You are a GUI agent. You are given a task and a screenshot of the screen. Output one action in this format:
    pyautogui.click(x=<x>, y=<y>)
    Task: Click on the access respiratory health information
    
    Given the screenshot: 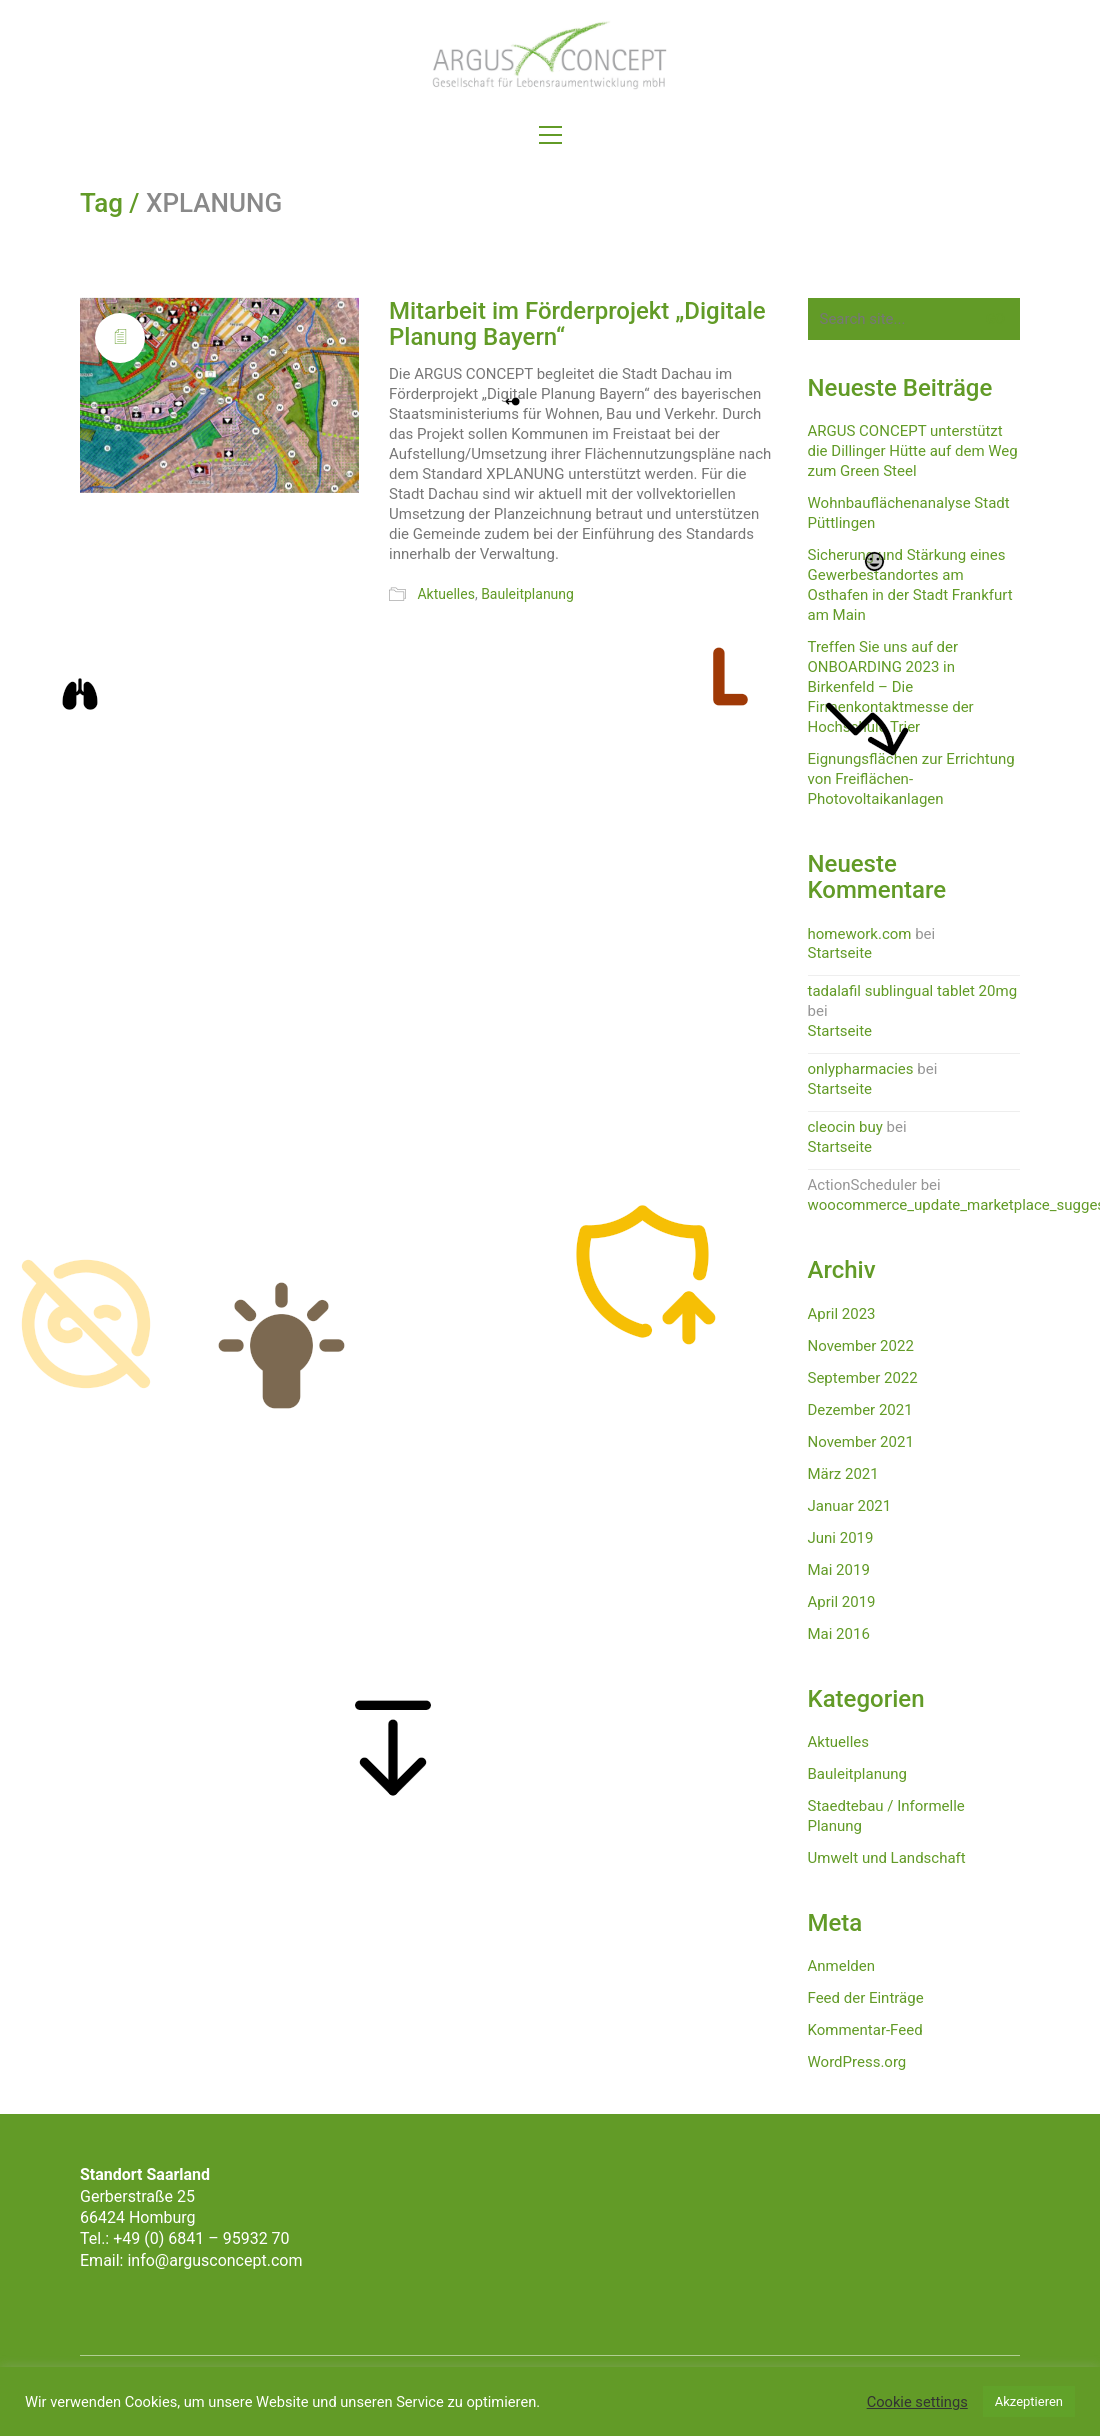 What is the action you would take?
    pyautogui.click(x=80, y=694)
    